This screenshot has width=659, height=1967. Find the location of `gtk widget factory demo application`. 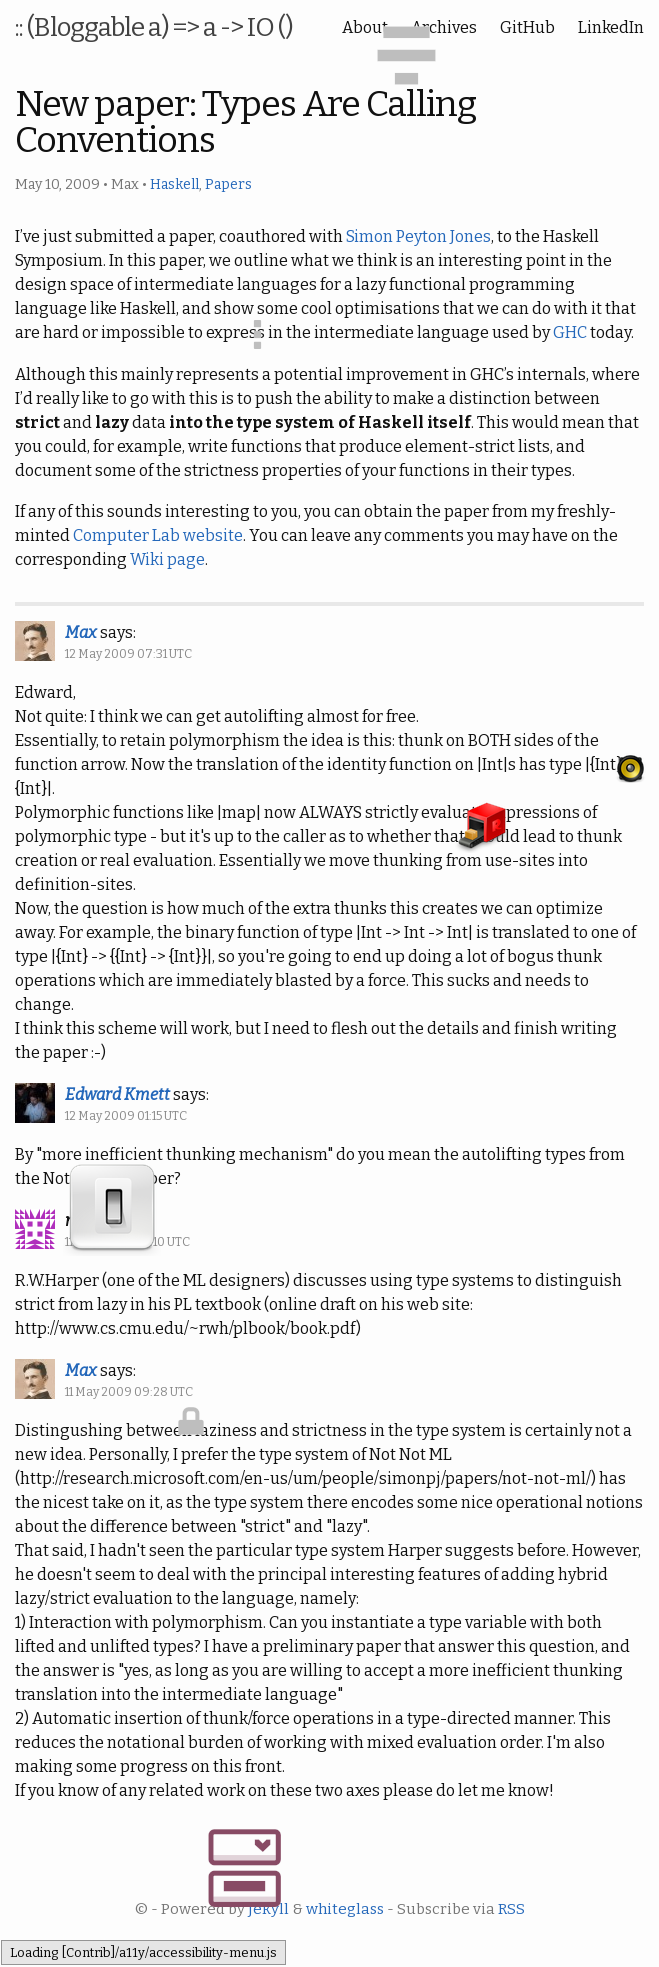

gtk widget factory demo application is located at coordinates (244, 1865).